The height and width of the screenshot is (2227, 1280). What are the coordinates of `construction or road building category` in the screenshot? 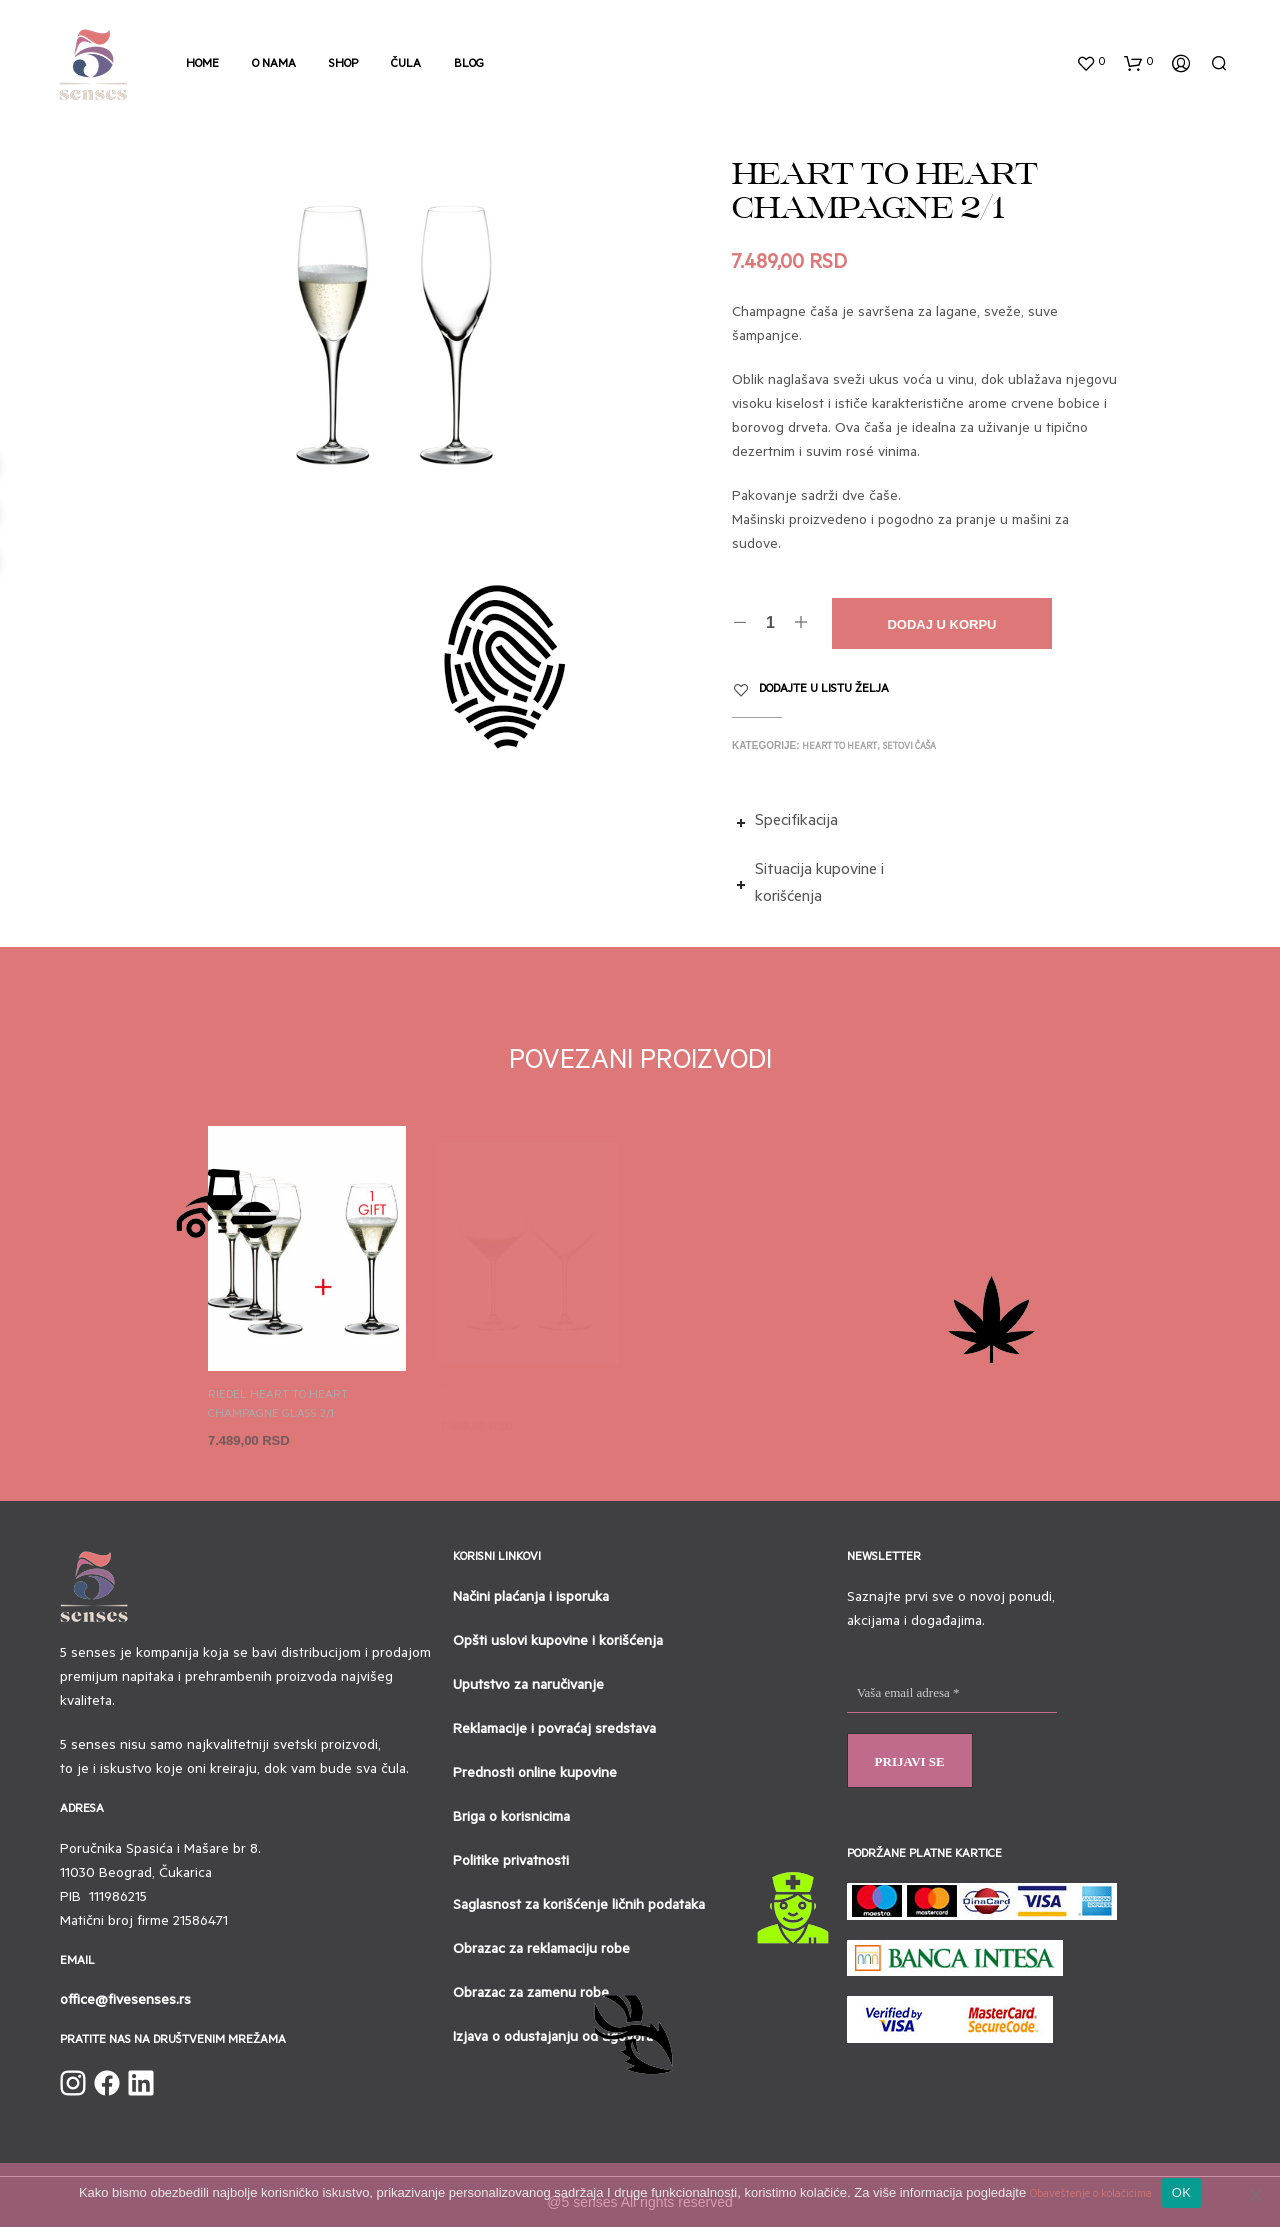 It's located at (226, 1199).